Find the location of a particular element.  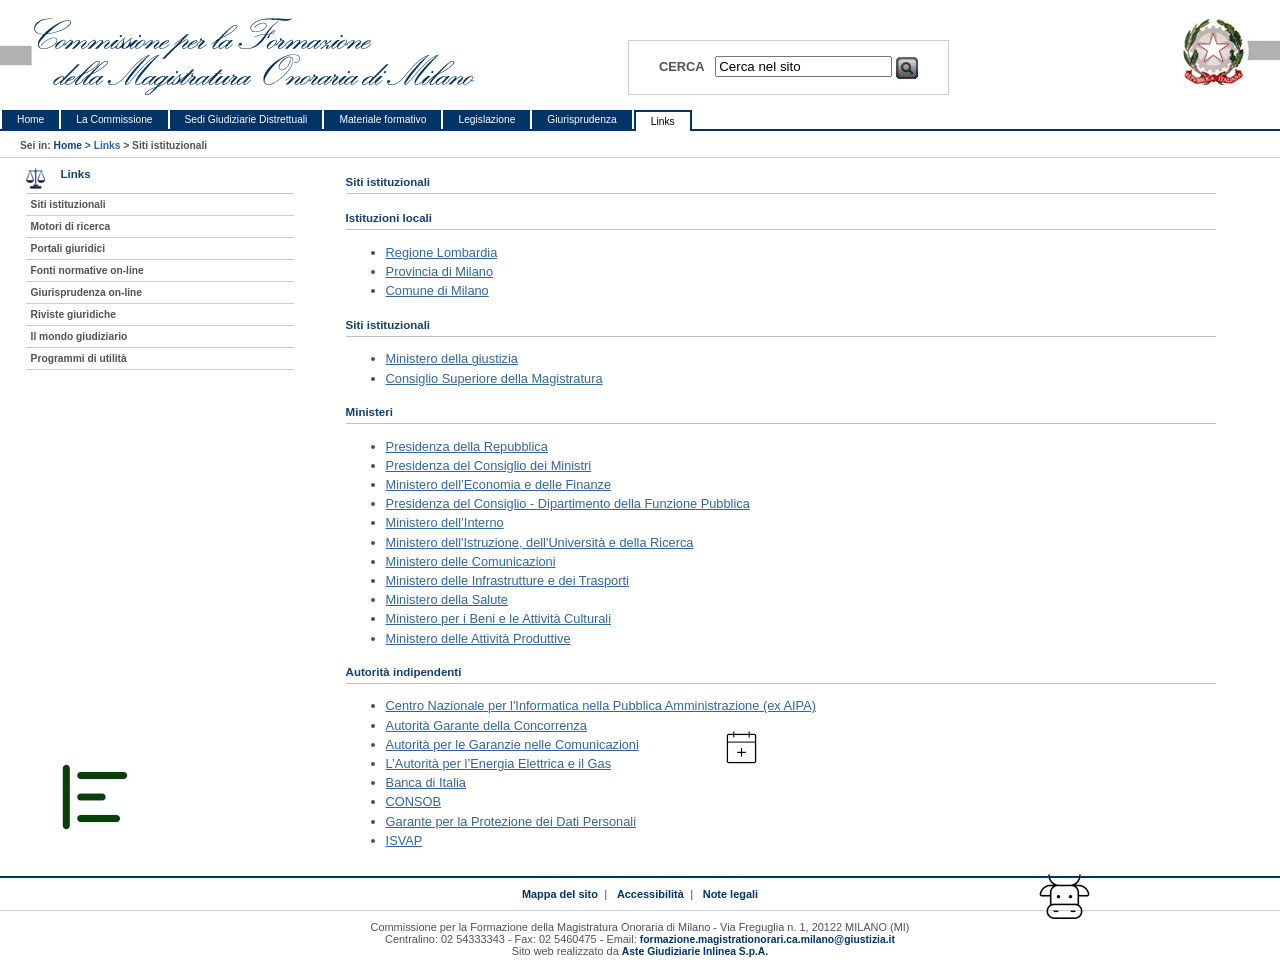

access farm or agricultural features is located at coordinates (1064, 897).